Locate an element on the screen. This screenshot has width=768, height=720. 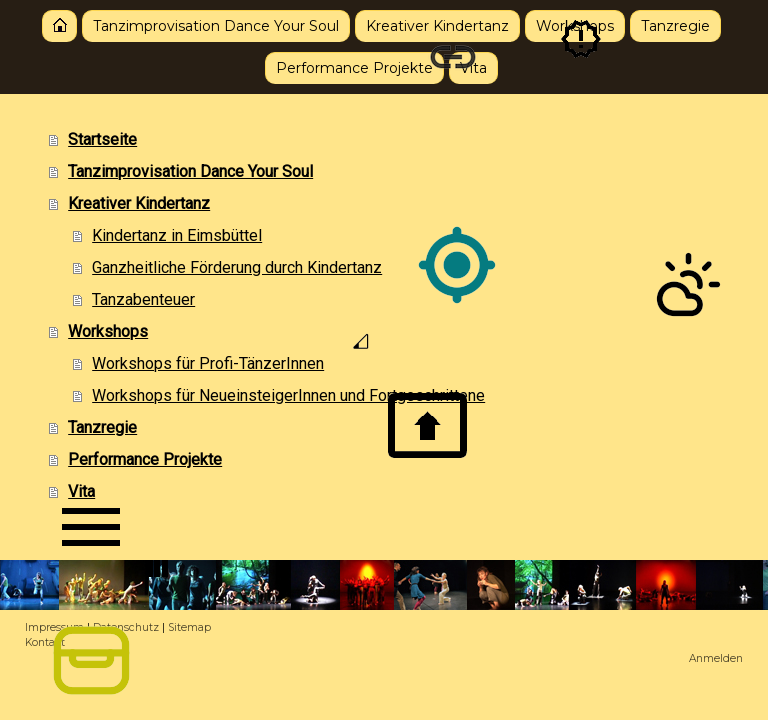
open navigation menu is located at coordinates (91, 527).